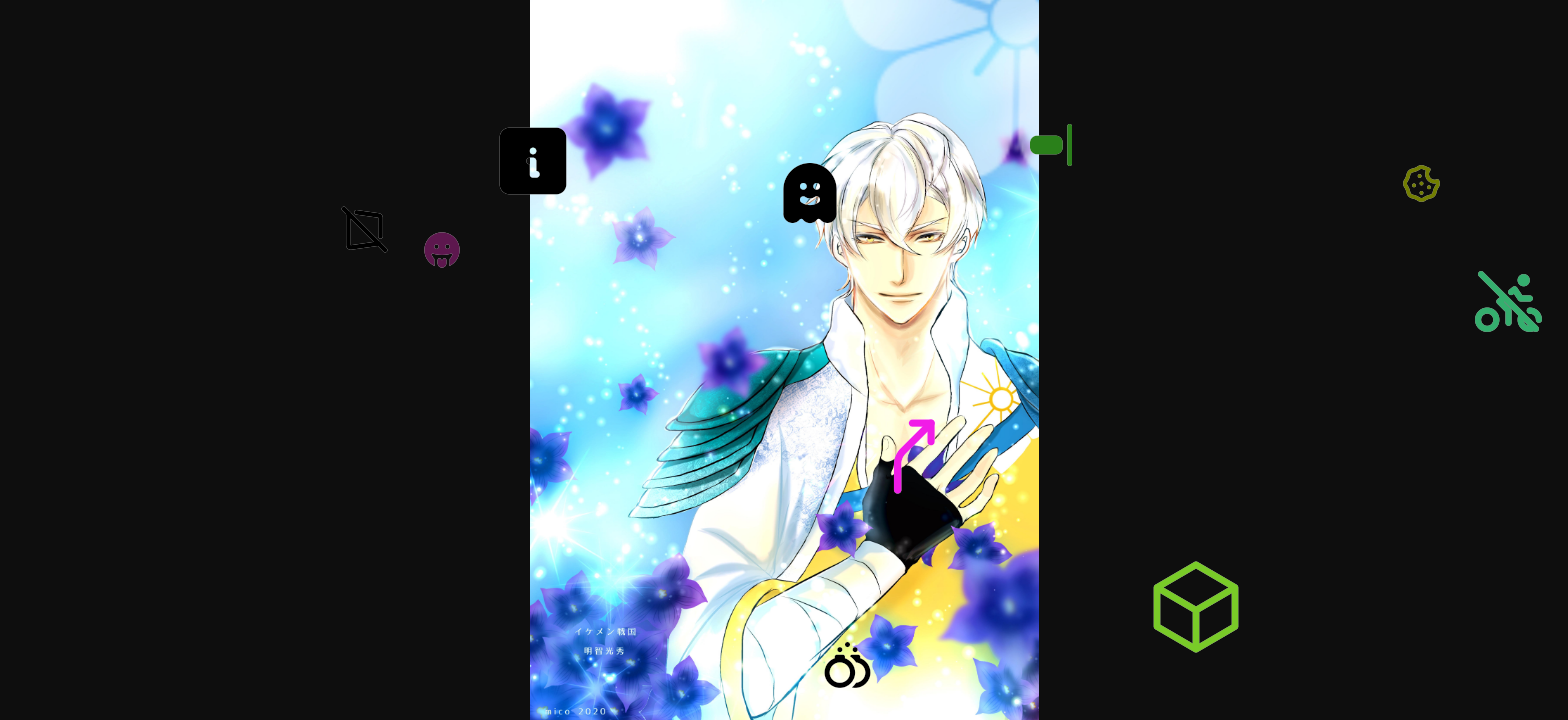 This screenshot has width=1568, height=720. Describe the element at coordinates (1508, 301) in the screenshot. I see `bike rental or sharing unavailable` at that location.